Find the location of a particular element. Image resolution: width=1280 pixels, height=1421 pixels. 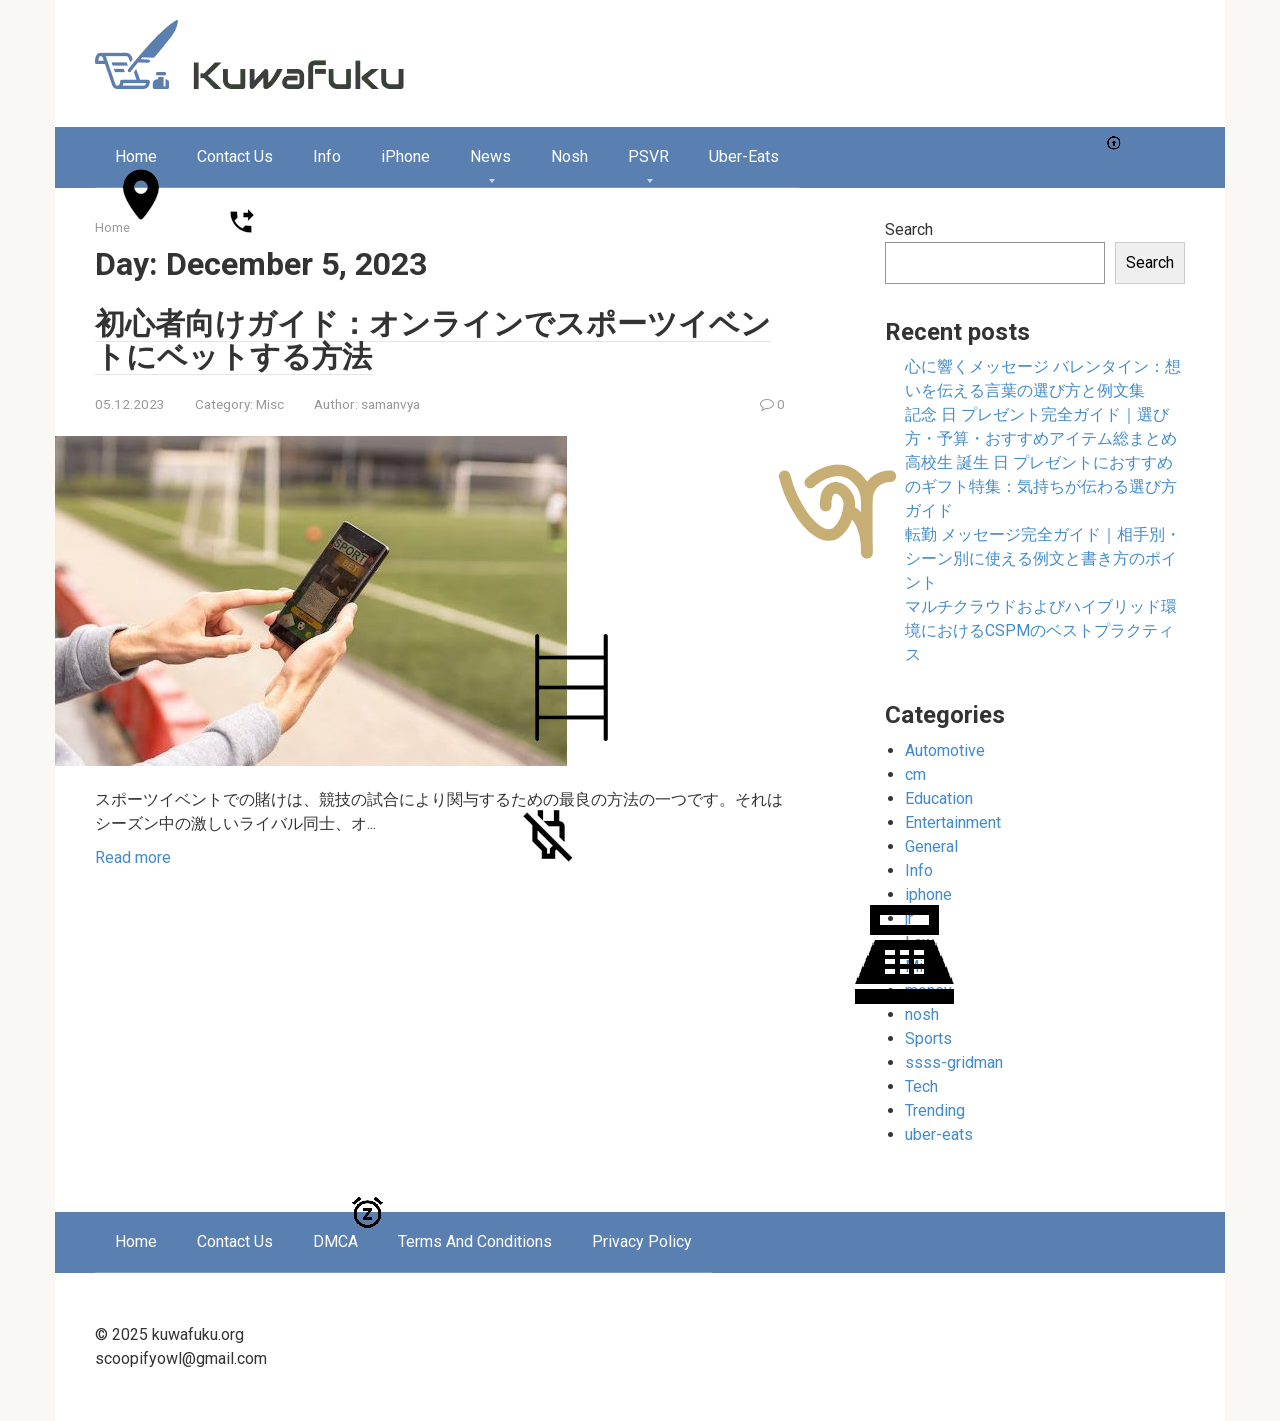

snooze an alarm or reminder is located at coordinates (367, 1212).